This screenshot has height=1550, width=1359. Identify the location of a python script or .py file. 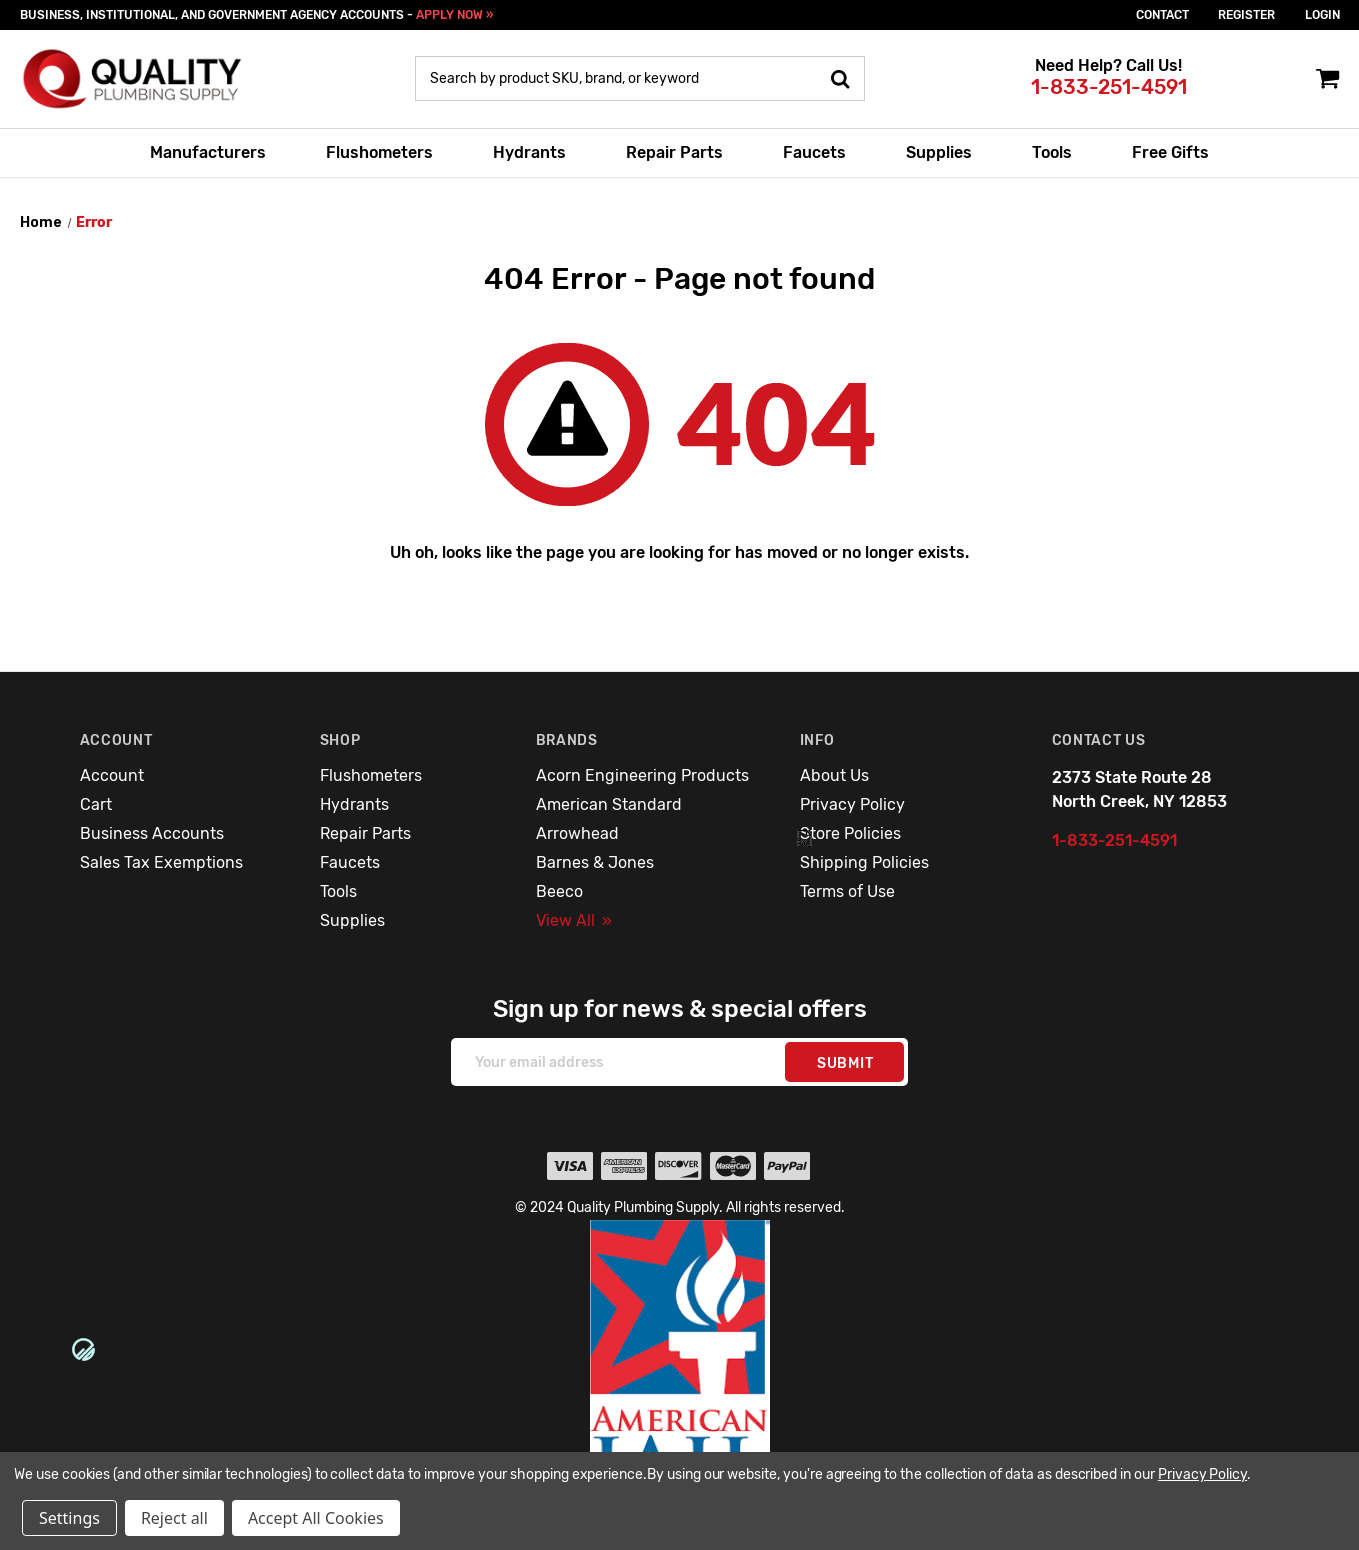
(804, 838).